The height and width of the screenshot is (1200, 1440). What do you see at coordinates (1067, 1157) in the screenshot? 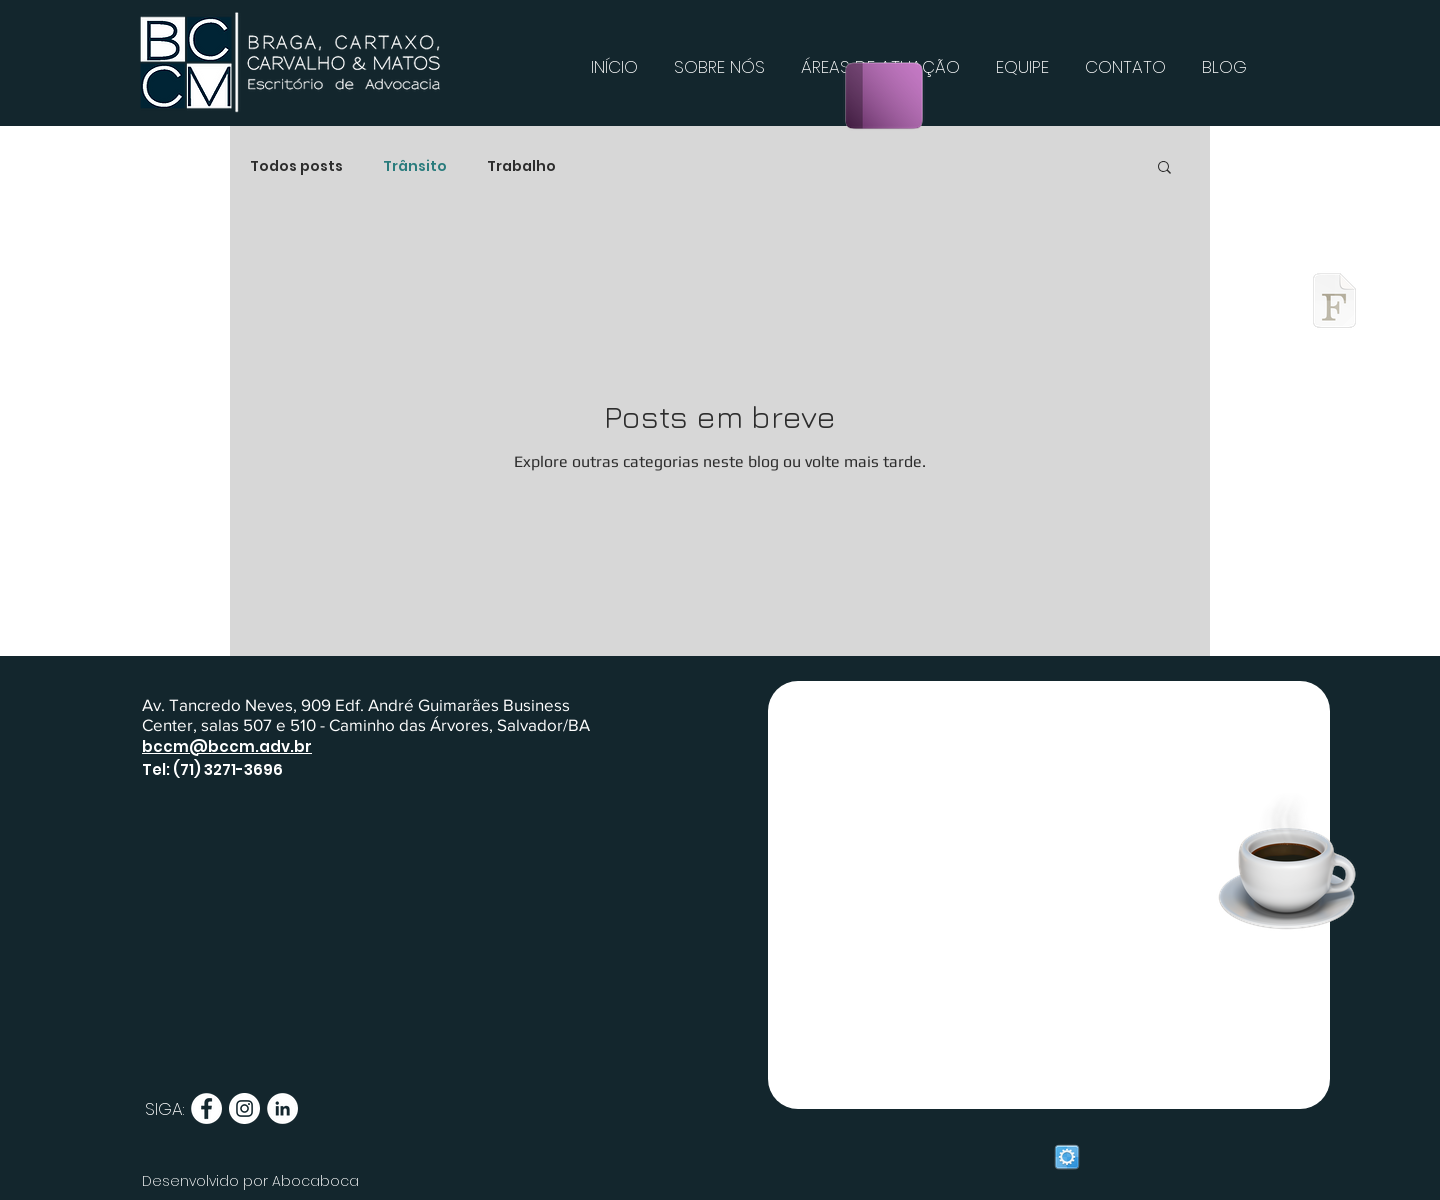
I see `windows executable file (.exe)` at bounding box center [1067, 1157].